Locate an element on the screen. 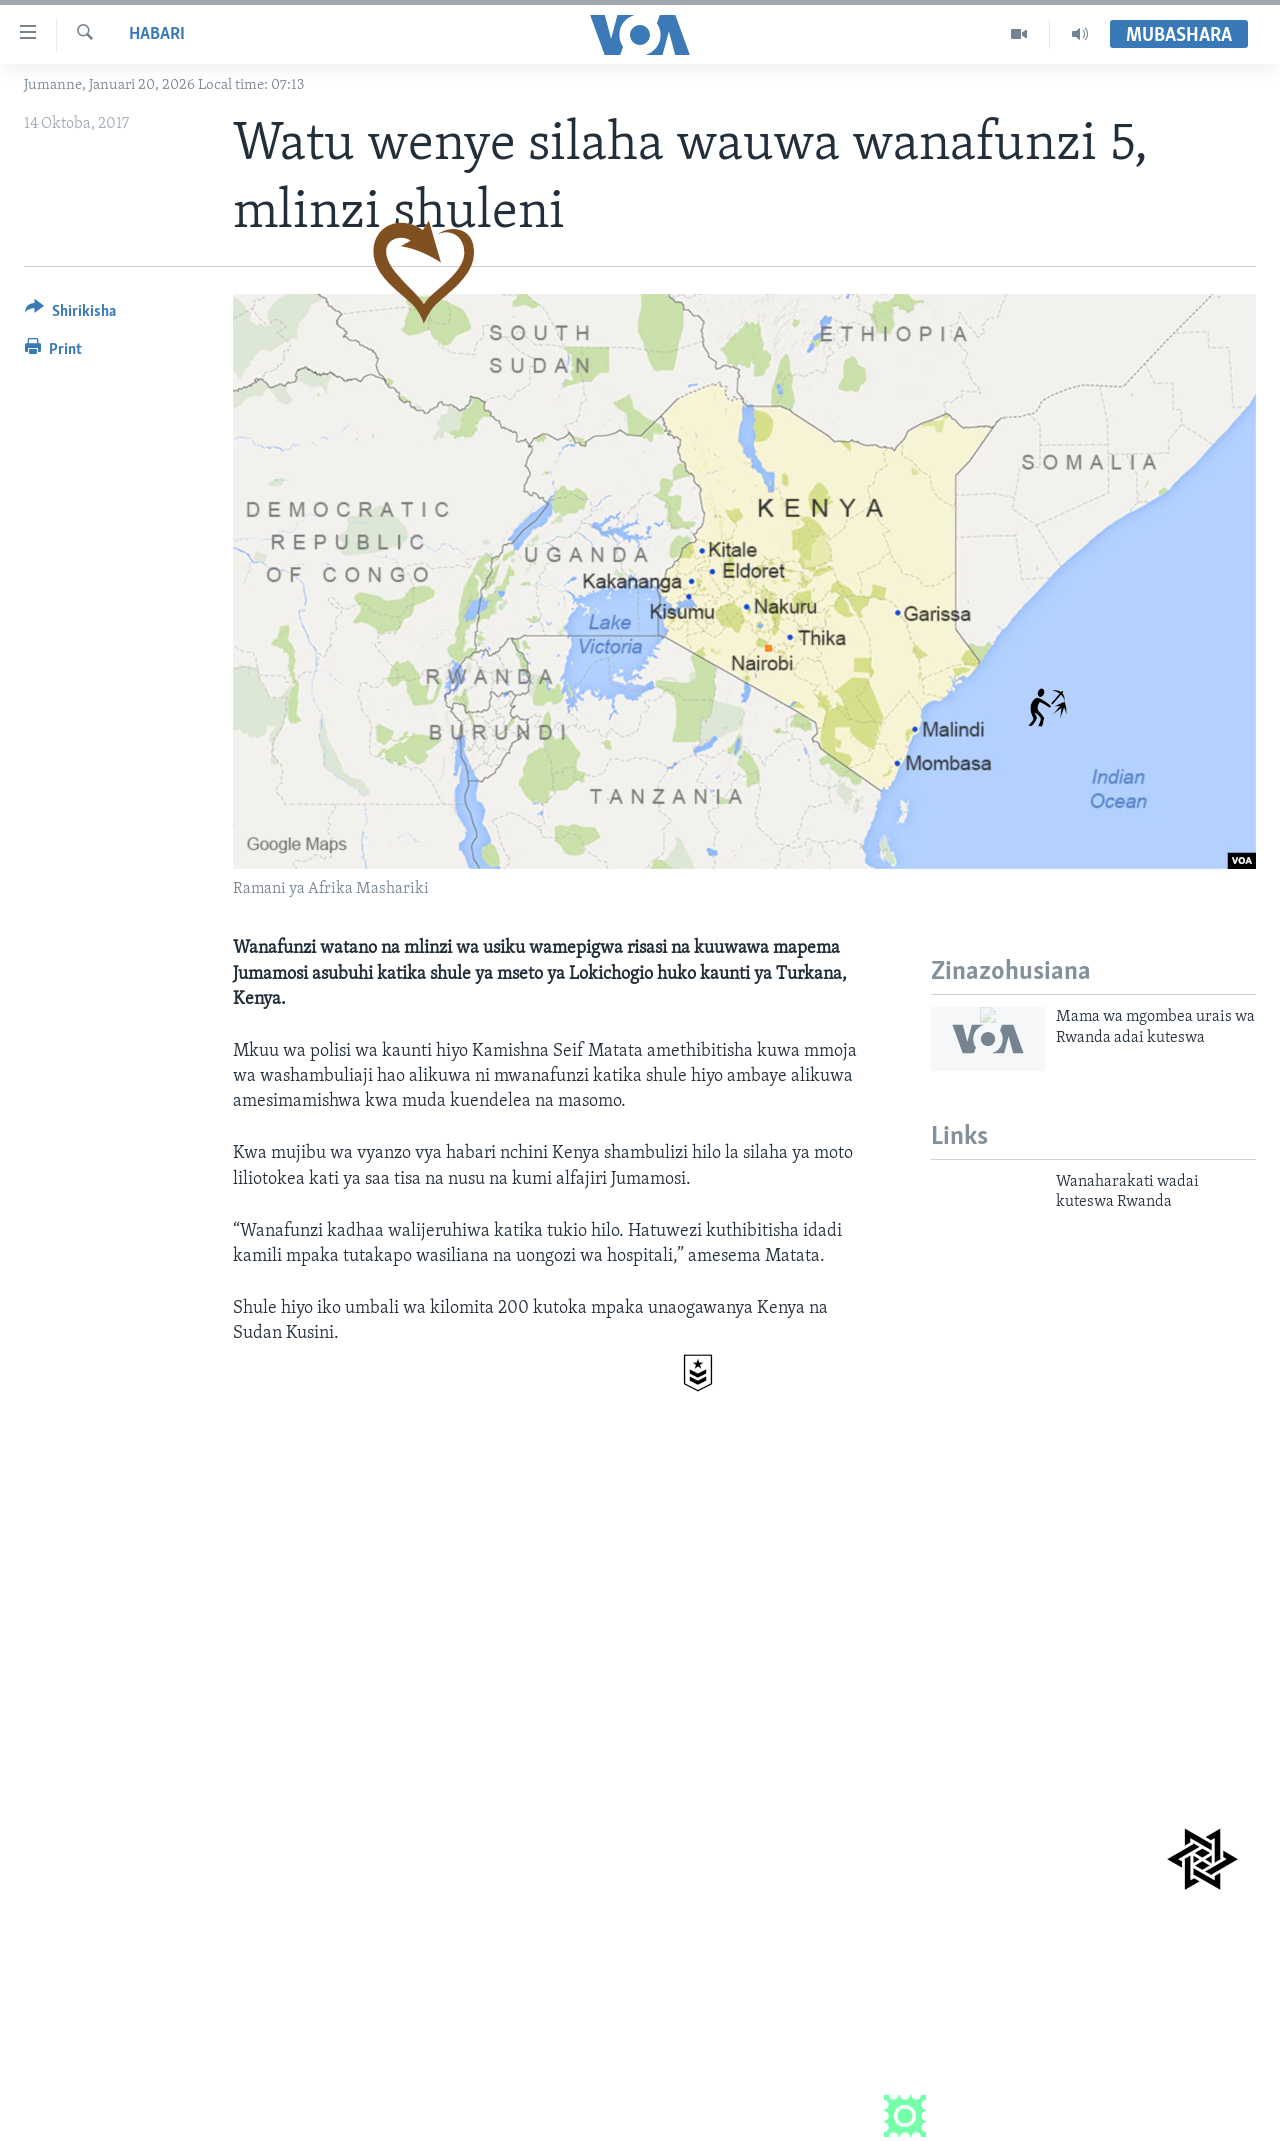 Image resolution: width=1280 pixels, height=2141 pixels. indicates a postage stamp or mail item is located at coordinates (905, 2116).